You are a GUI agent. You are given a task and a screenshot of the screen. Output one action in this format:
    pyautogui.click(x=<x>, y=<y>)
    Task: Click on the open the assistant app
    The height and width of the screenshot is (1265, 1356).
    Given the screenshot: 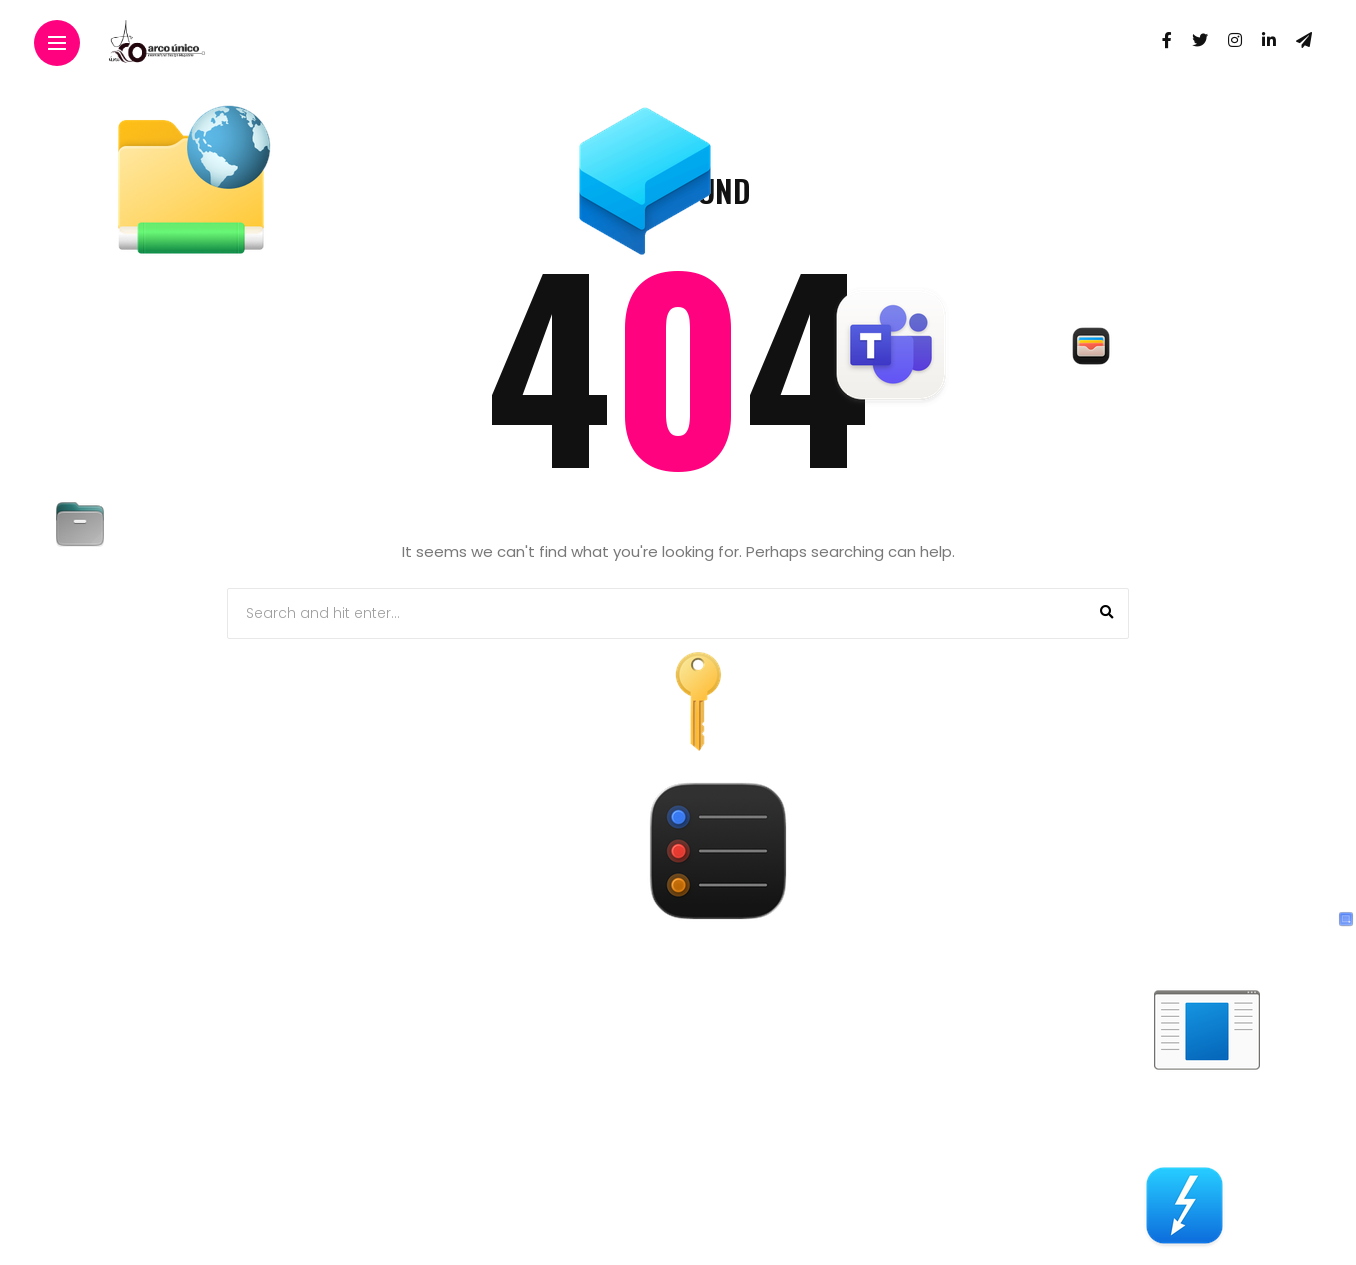 What is the action you would take?
    pyautogui.click(x=645, y=182)
    